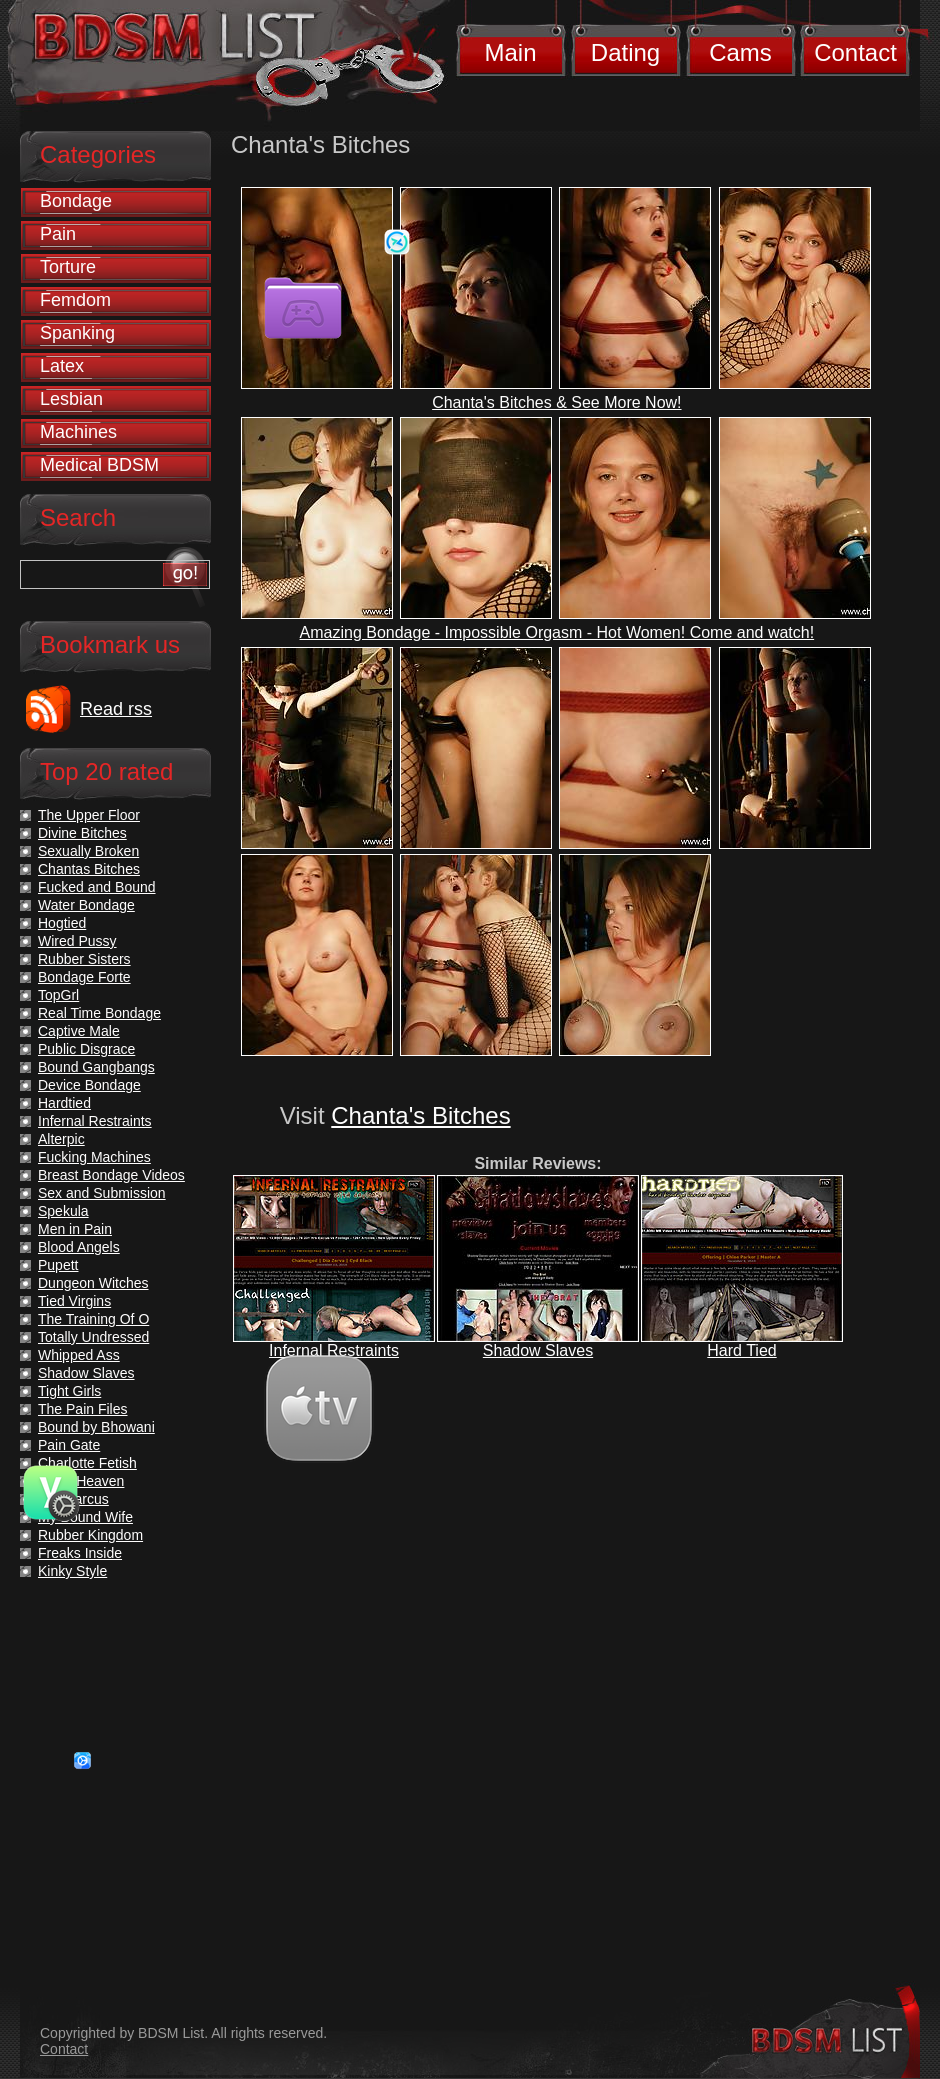  I want to click on configure VMware network settings, so click(82, 1760).